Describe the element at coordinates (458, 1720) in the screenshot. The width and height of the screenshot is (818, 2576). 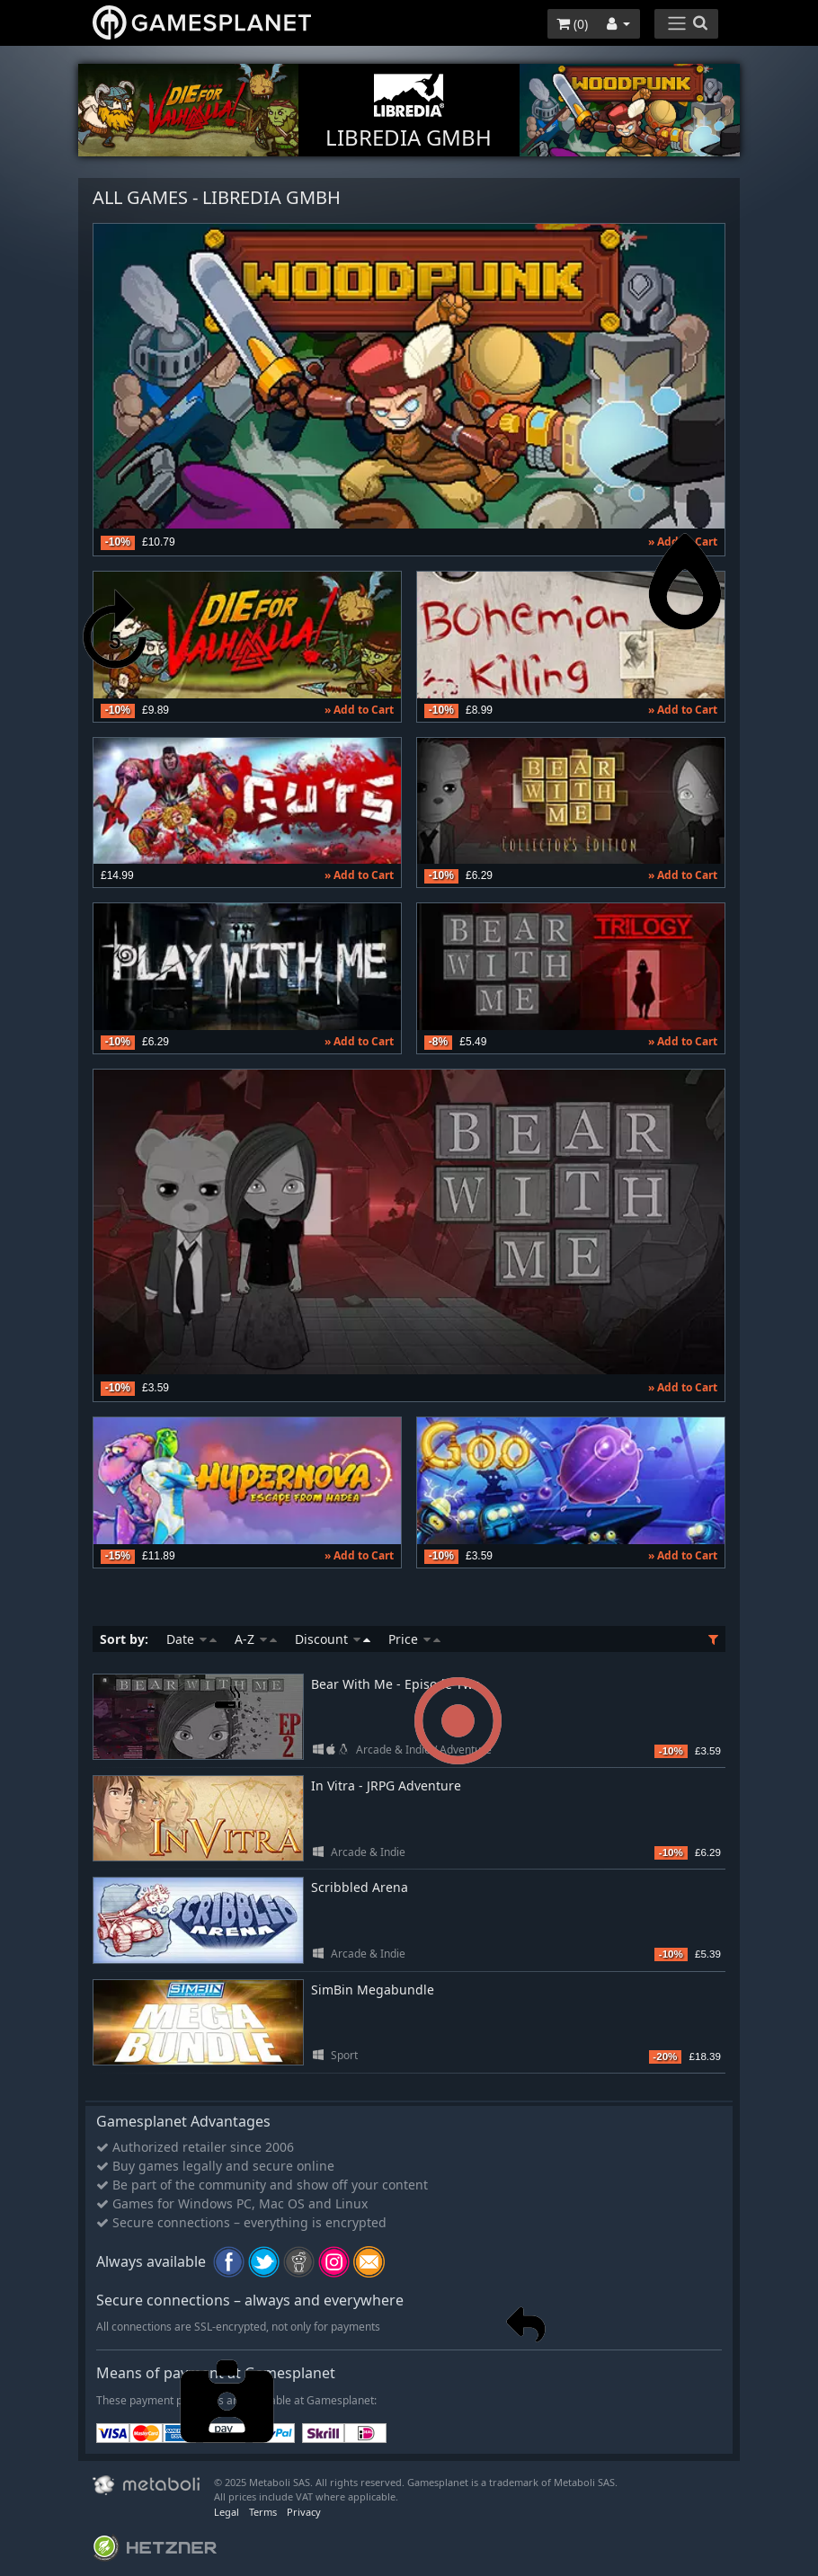
I see `select this option (radio button)` at that location.